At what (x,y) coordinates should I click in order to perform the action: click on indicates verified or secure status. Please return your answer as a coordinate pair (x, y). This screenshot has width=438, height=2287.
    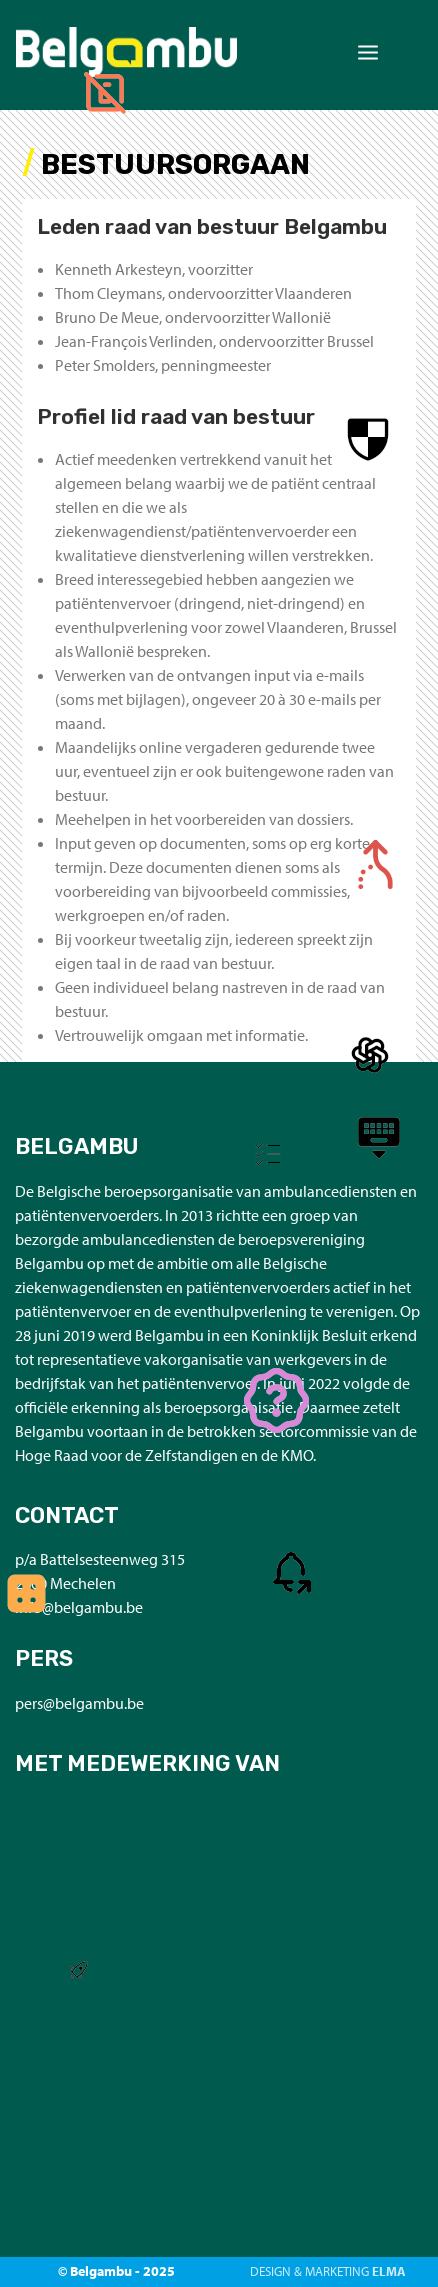
    Looking at the image, I should click on (368, 437).